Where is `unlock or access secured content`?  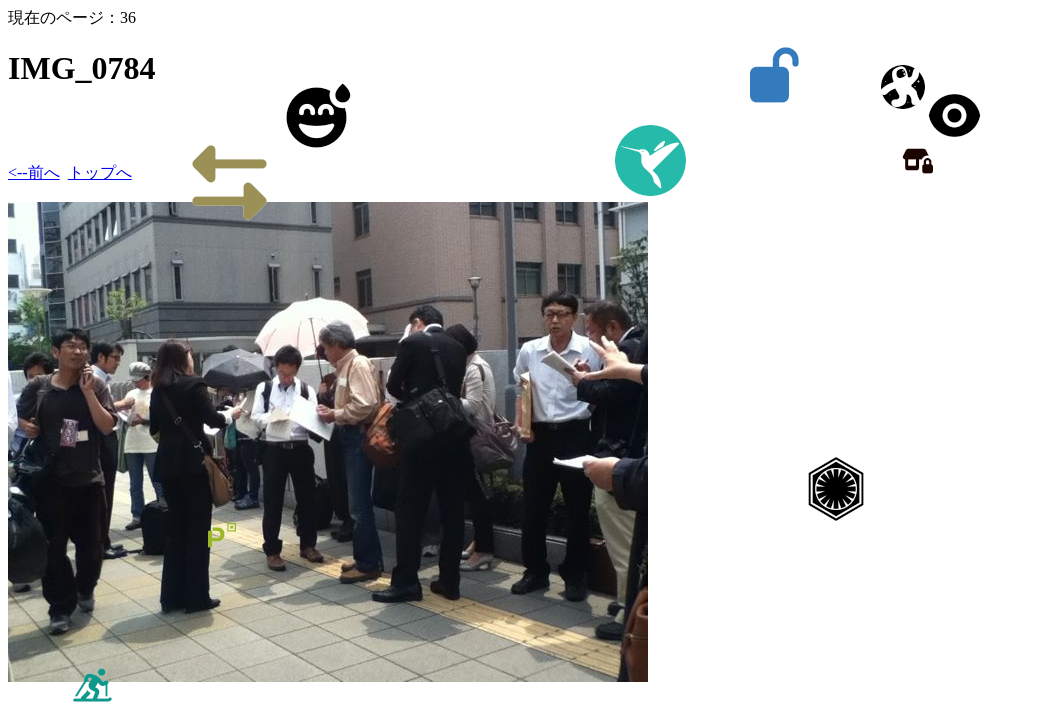
unlock or access secured content is located at coordinates (769, 76).